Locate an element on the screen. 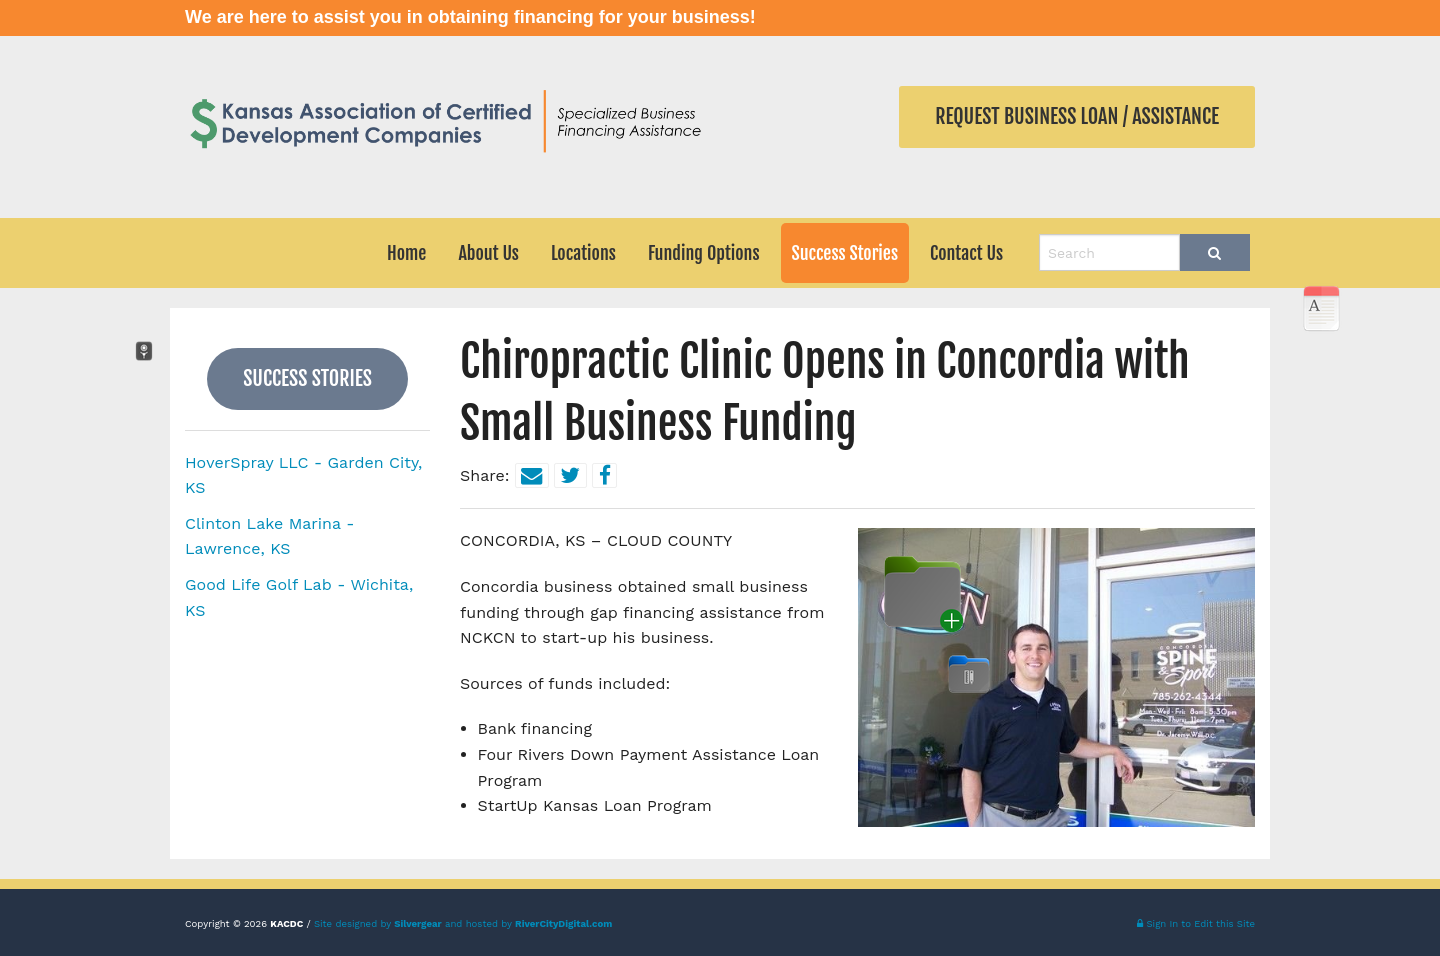 The image size is (1440, 956). open ebook reader application is located at coordinates (1321, 308).